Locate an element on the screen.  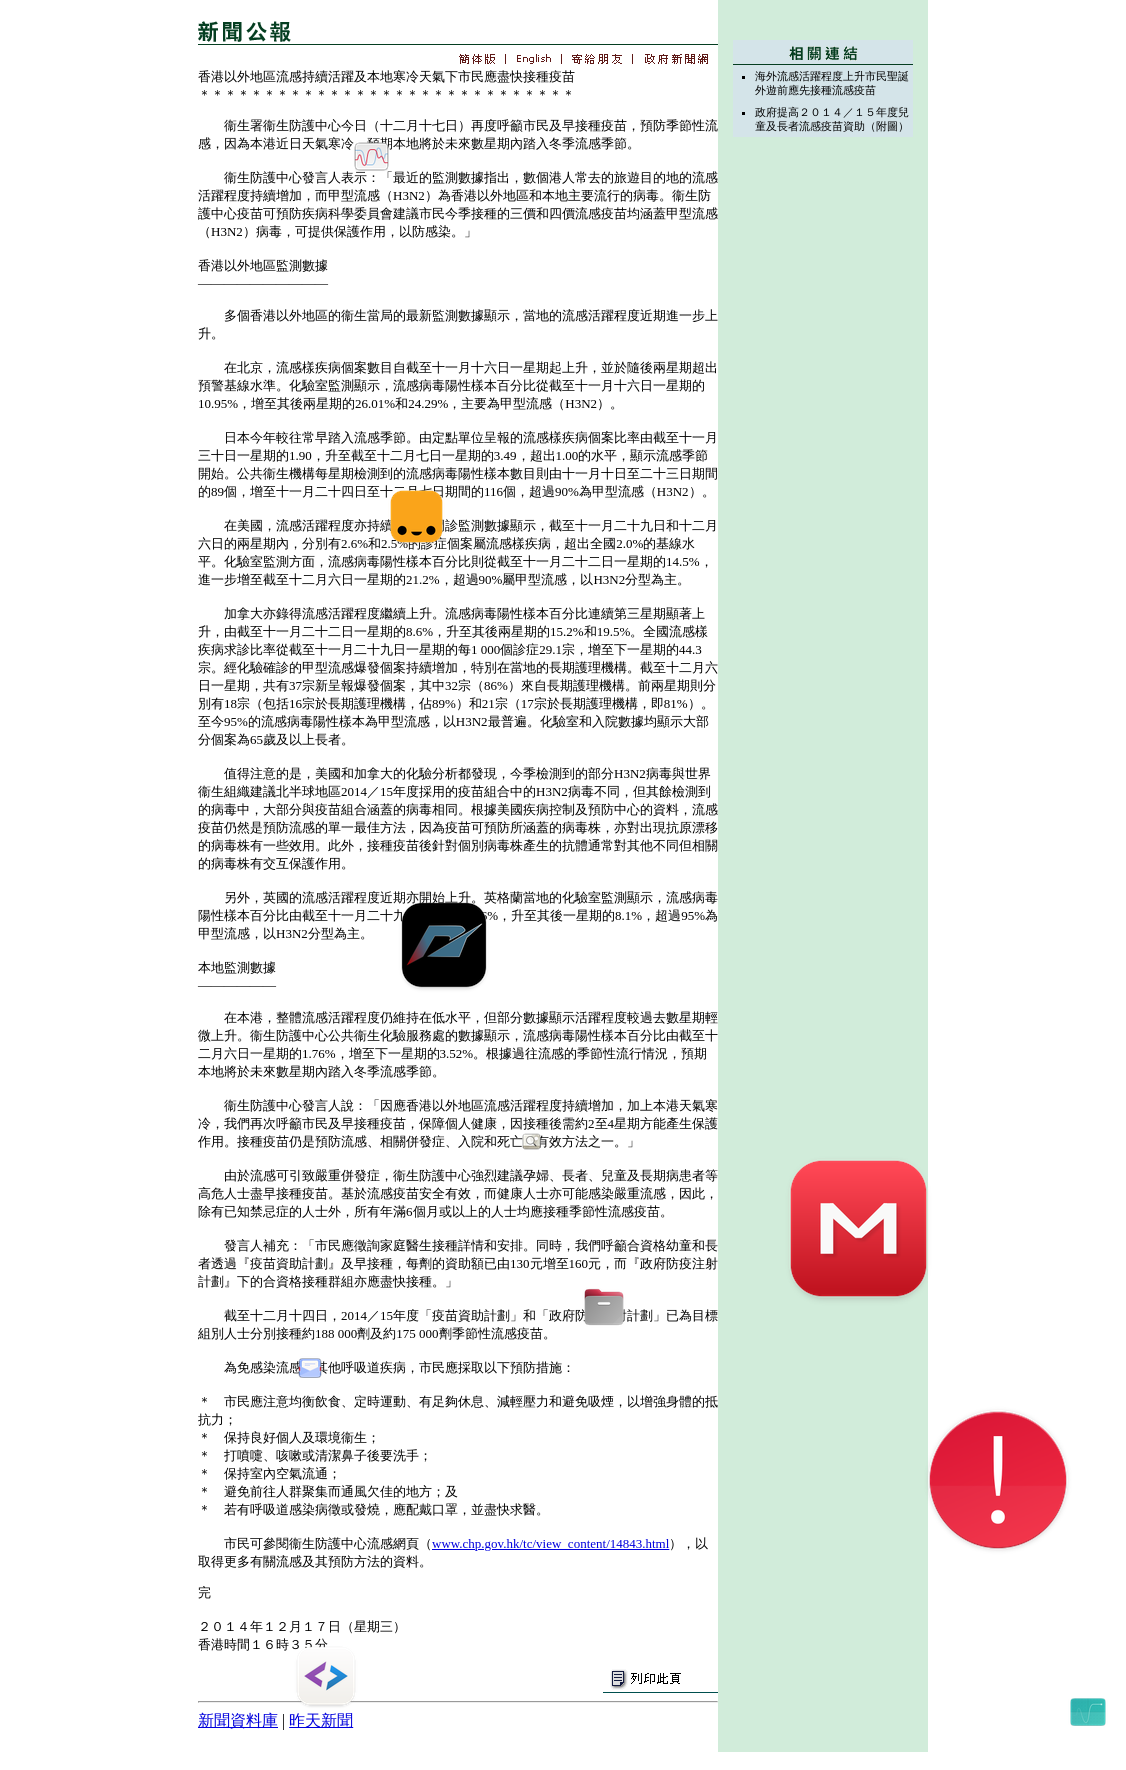
open power statistics application is located at coordinates (371, 156).